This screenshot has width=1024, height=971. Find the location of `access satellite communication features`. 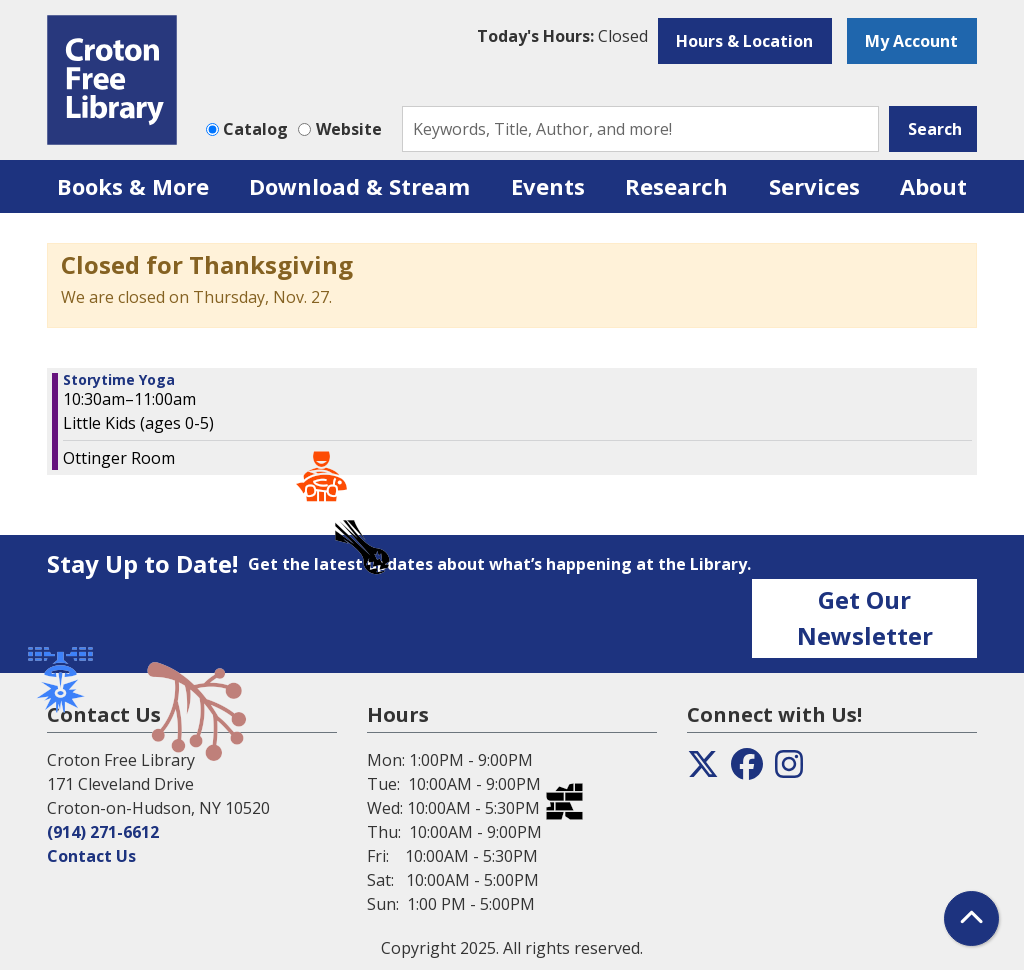

access satellite communication features is located at coordinates (60, 679).